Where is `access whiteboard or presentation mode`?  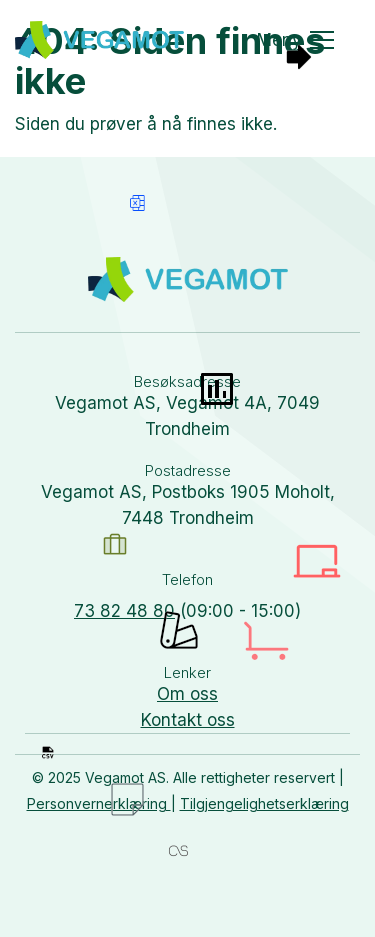 access whiteboard or presentation mode is located at coordinates (317, 562).